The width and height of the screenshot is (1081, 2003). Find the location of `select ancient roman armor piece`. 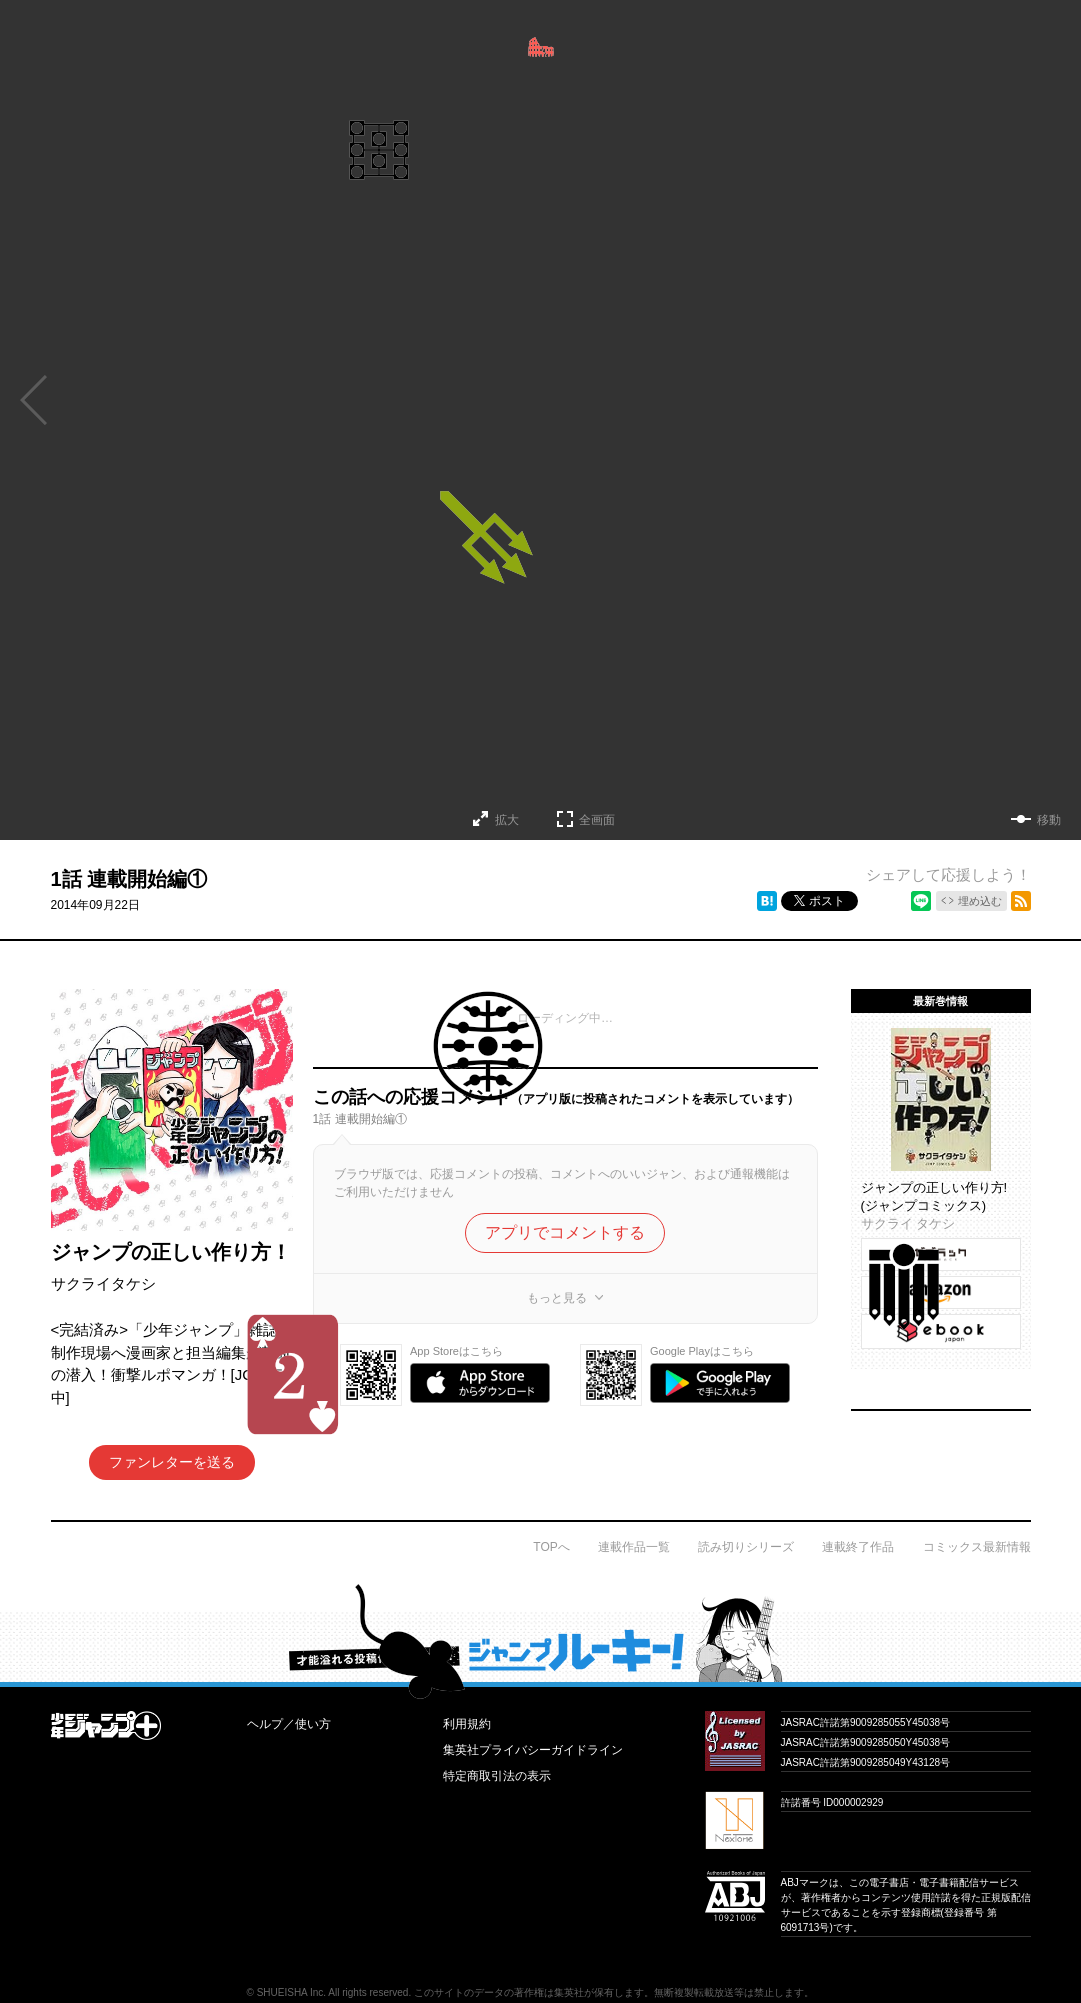

select ancient roman armor piece is located at coordinates (904, 1287).